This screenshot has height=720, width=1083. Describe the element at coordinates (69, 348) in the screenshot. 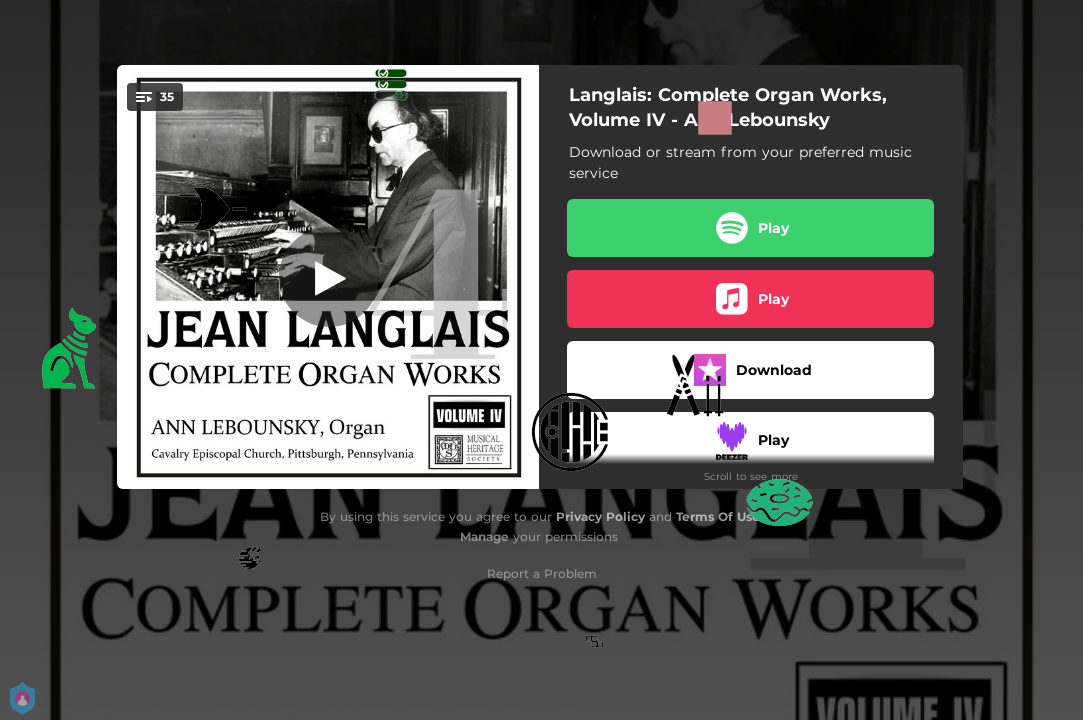

I see `access Egyptian mythology content or games` at that location.